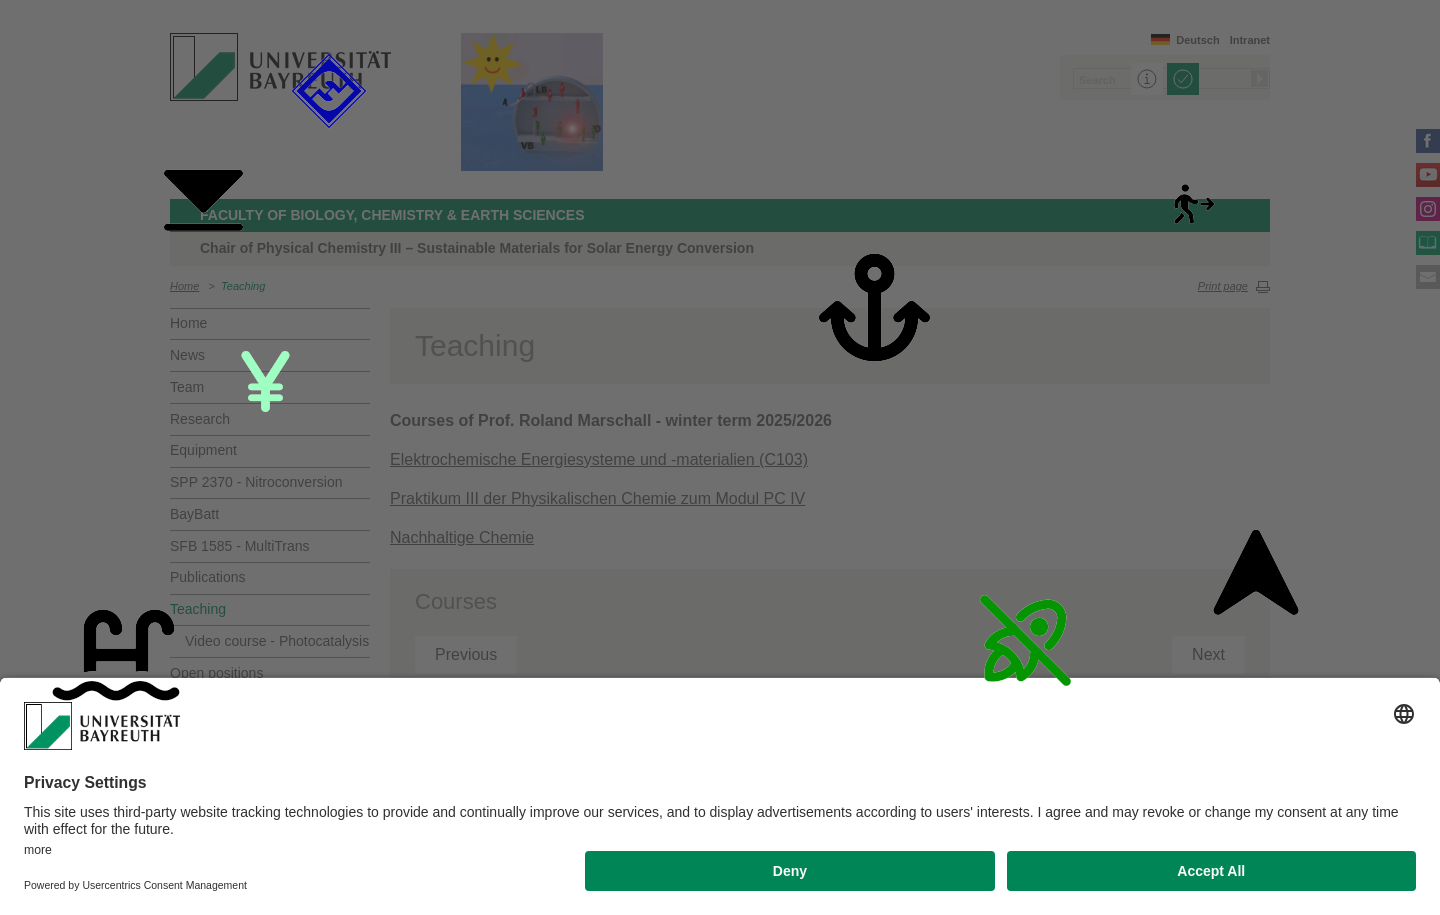  What do you see at coordinates (116, 655) in the screenshot?
I see `access swimming pool facilities` at bounding box center [116, 655].